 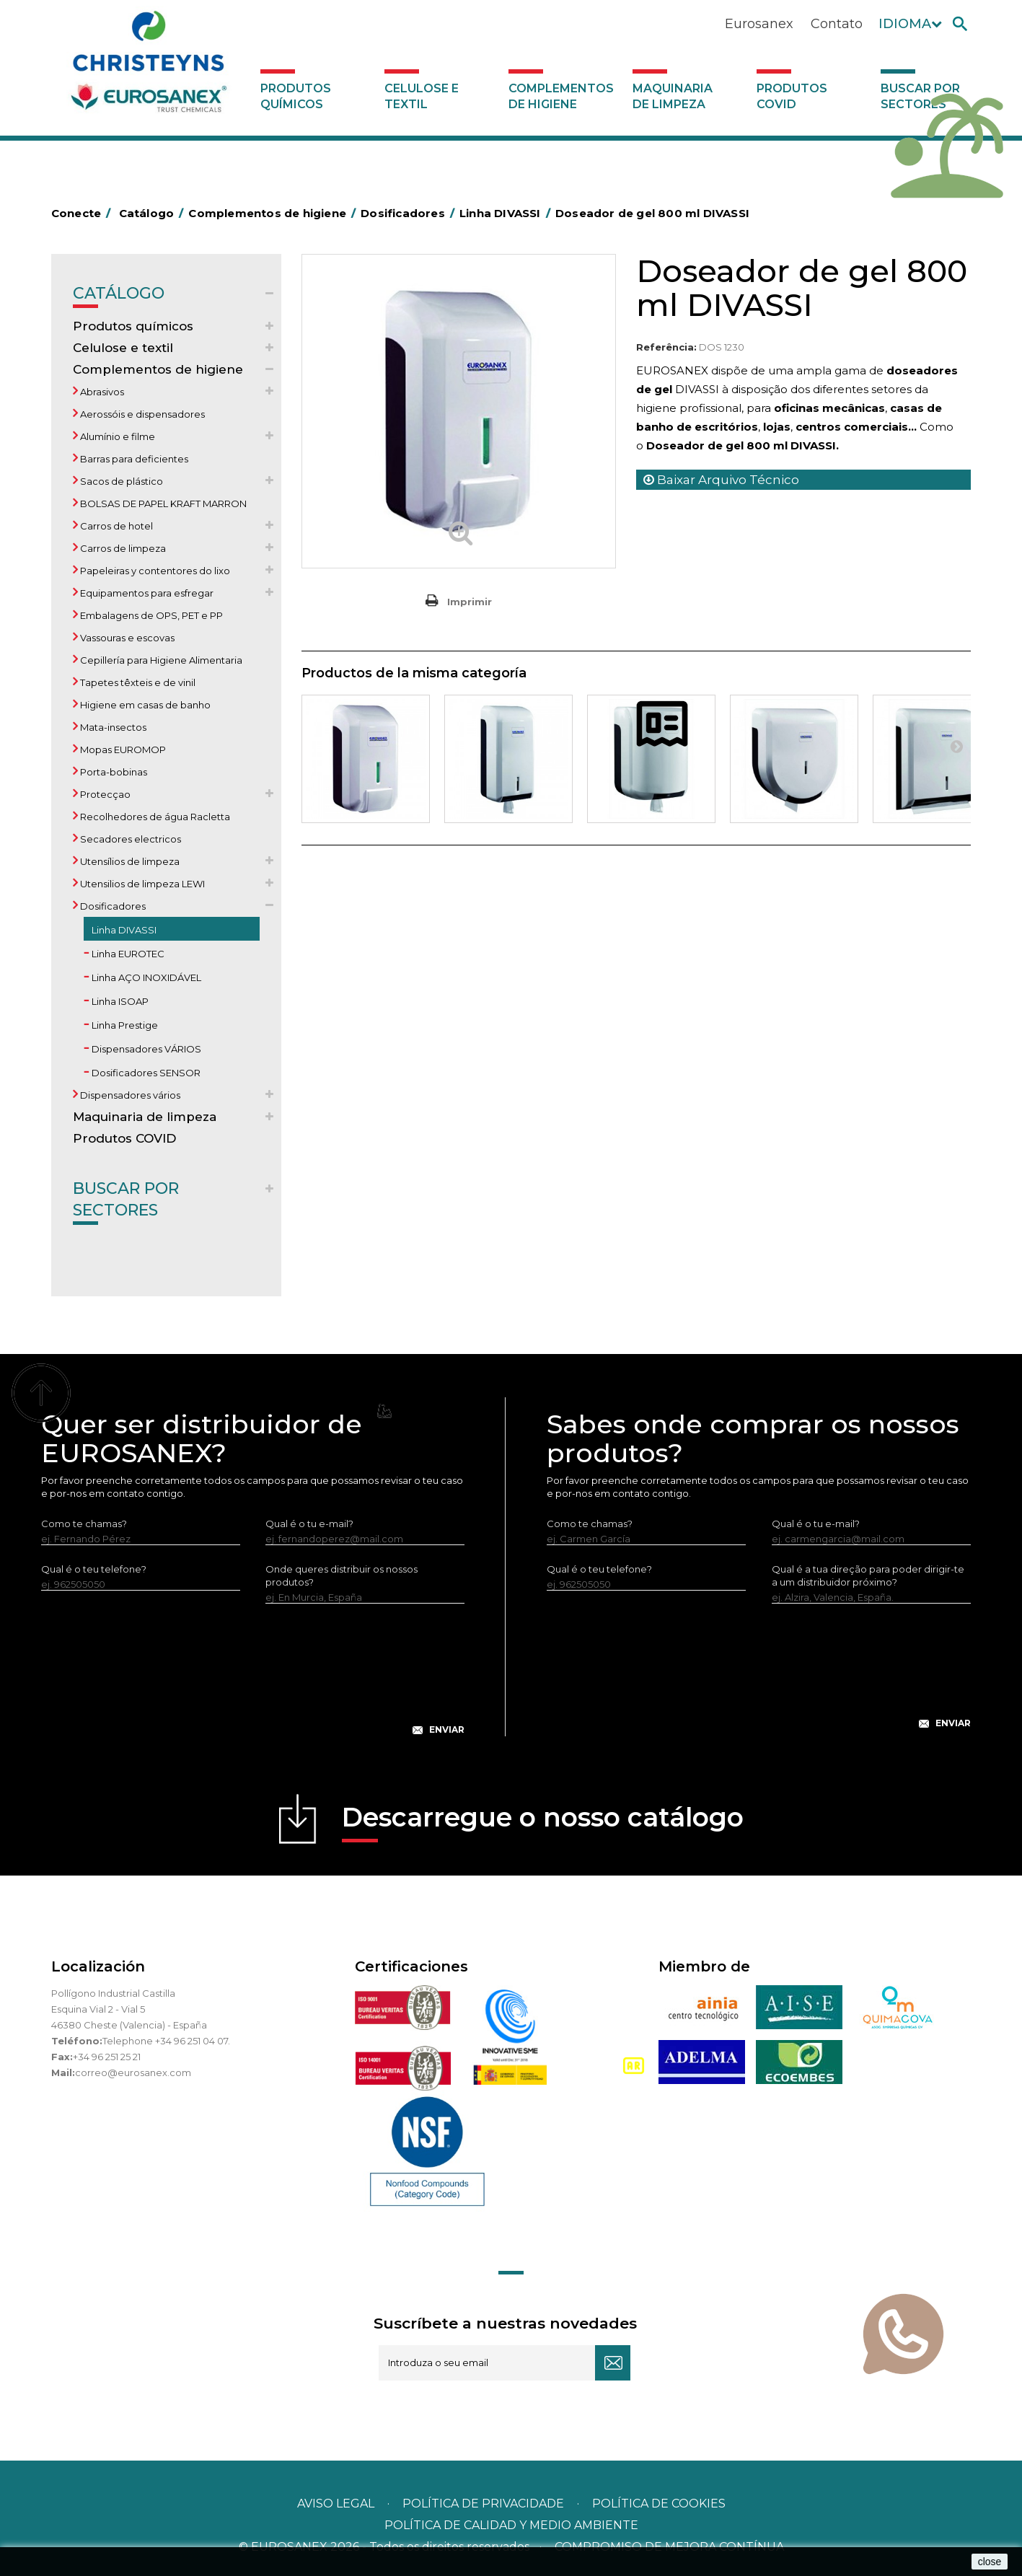 What do you see at coordinates (903, 2334) in the screenshot?
I see `open WhatsApp messaging app` at bounding box center [903, 2334].